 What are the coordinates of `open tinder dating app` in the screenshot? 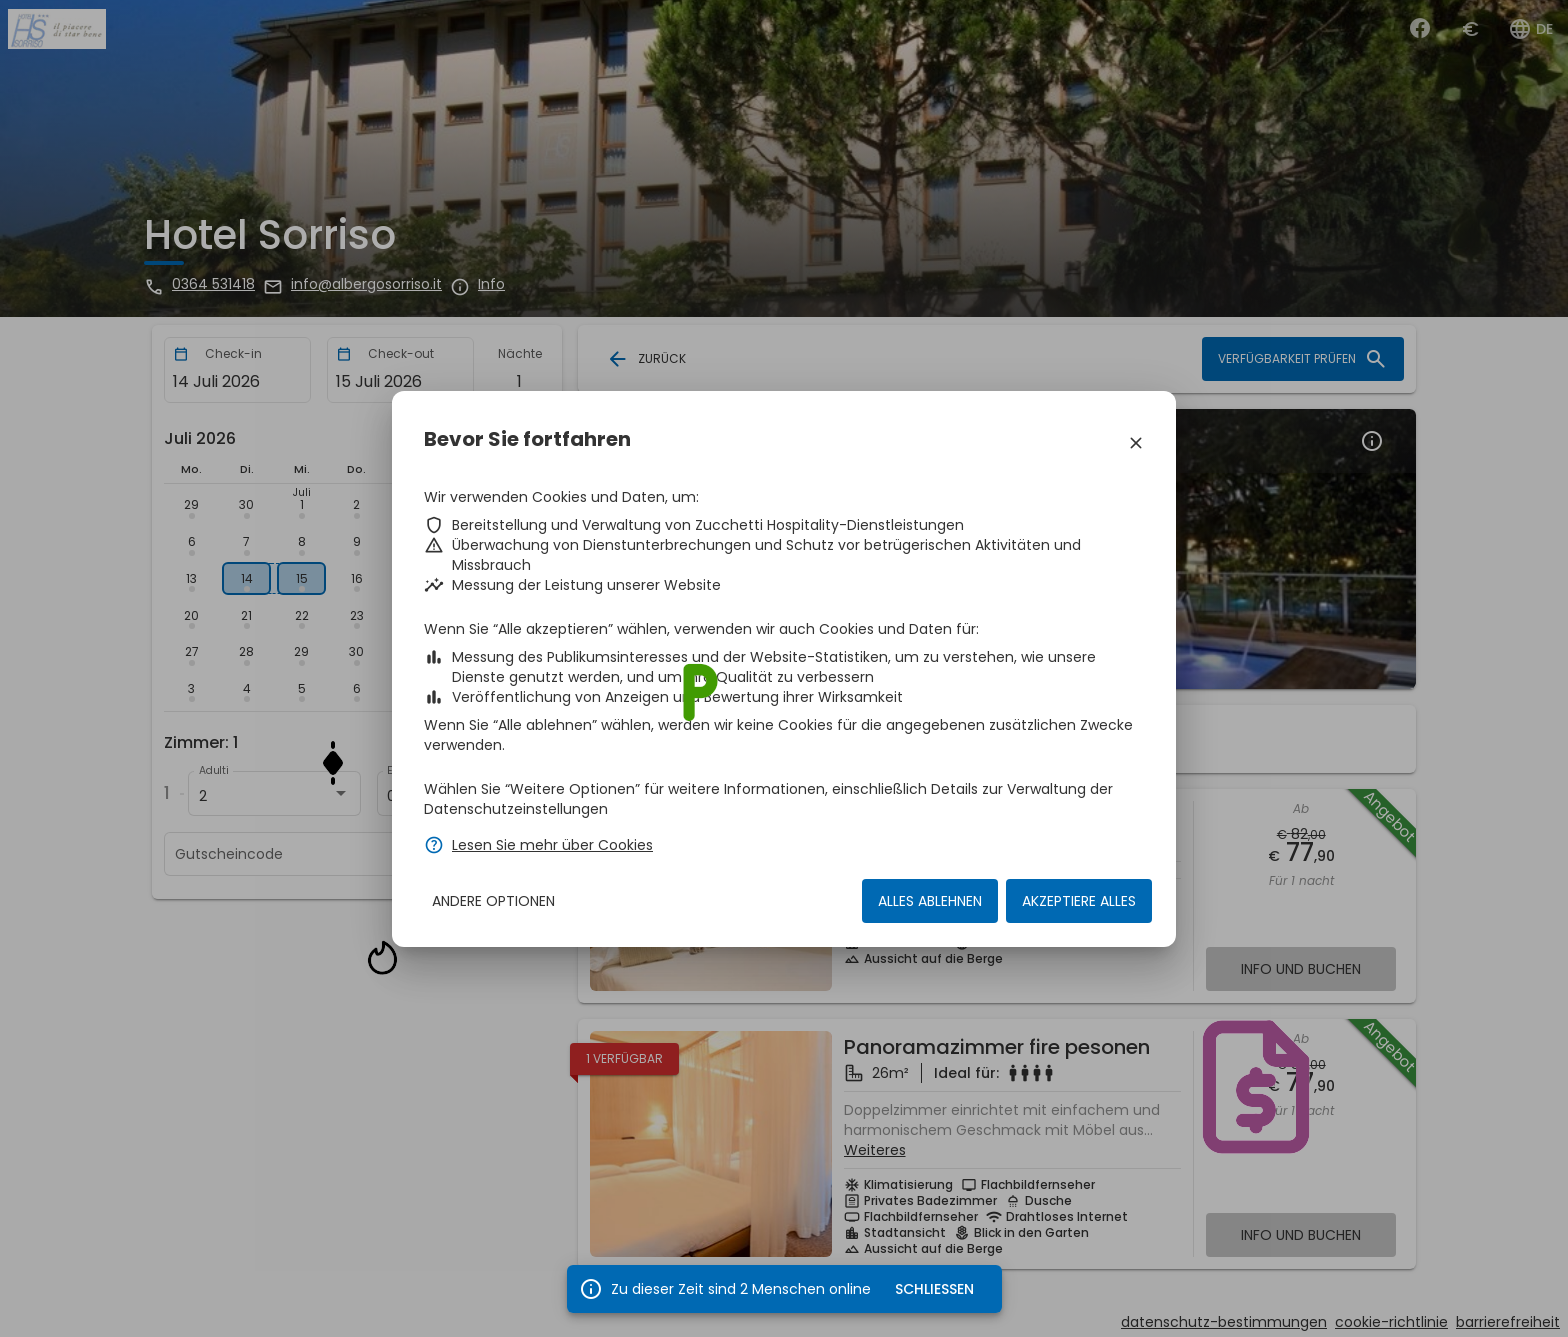 It's located at (382, 958).